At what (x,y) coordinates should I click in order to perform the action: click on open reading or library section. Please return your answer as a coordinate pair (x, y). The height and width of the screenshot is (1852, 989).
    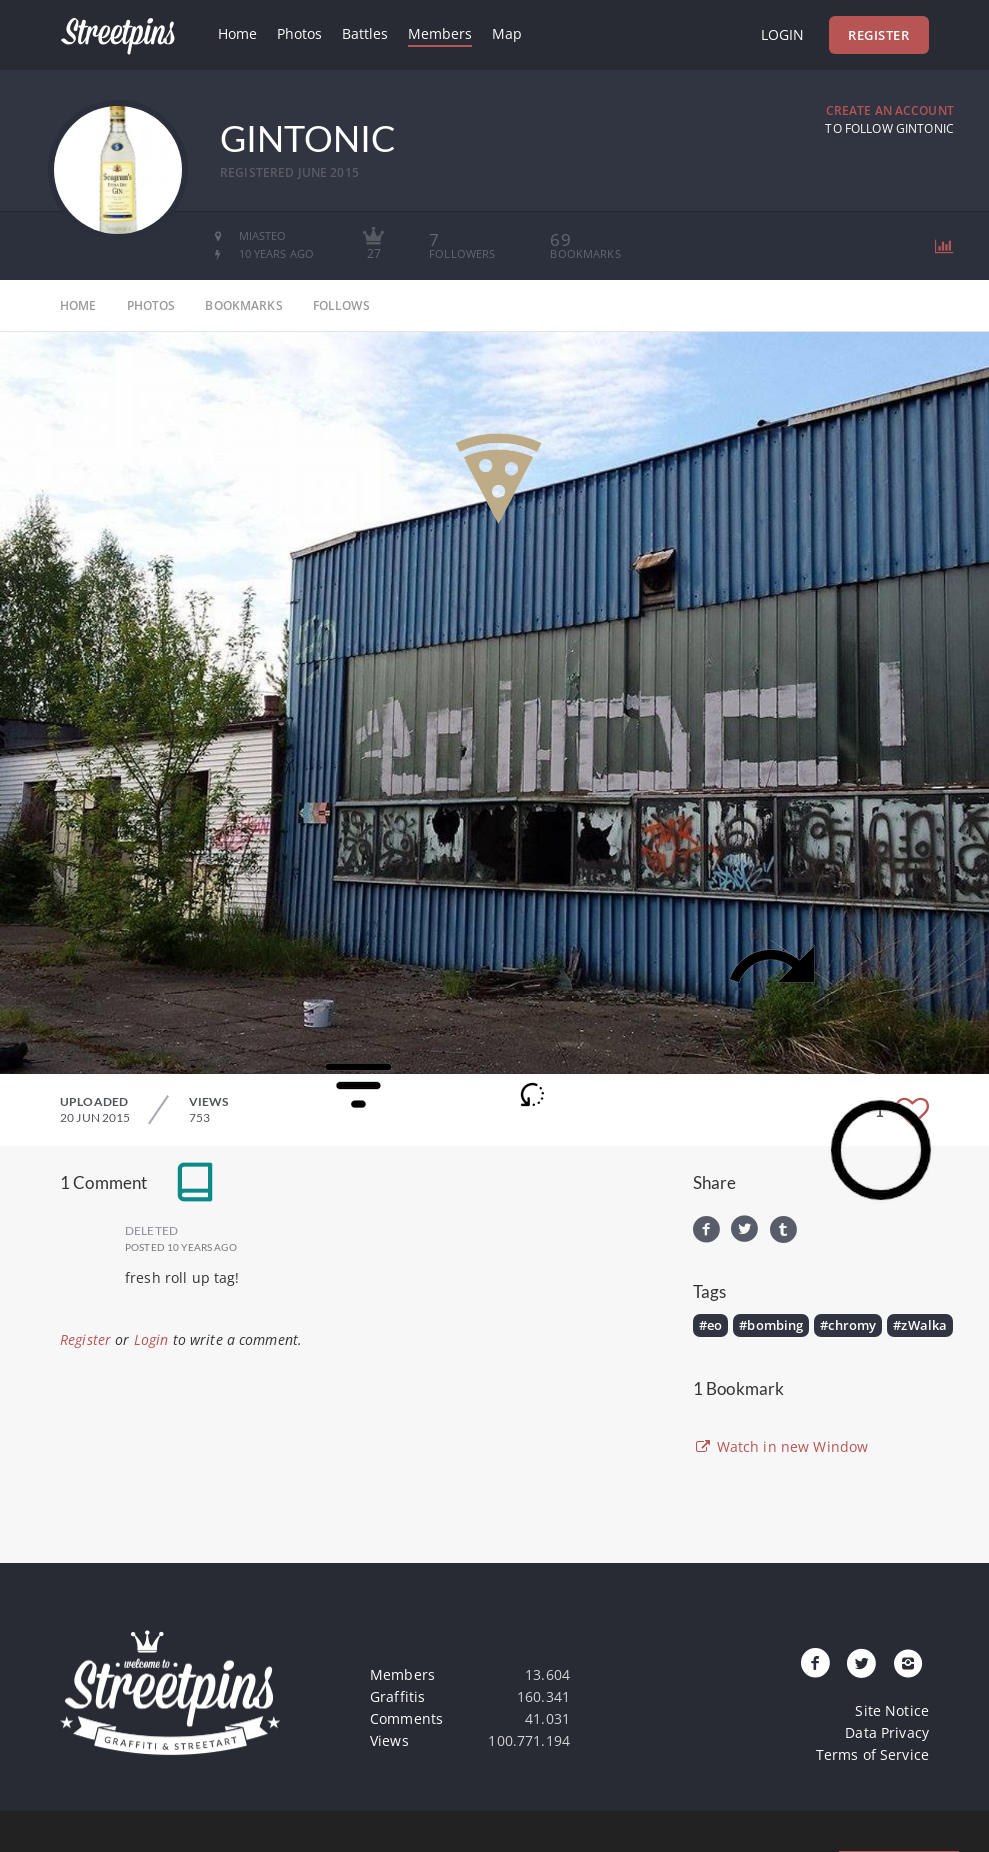
    Looking at the image, I should click on (195, 1182).